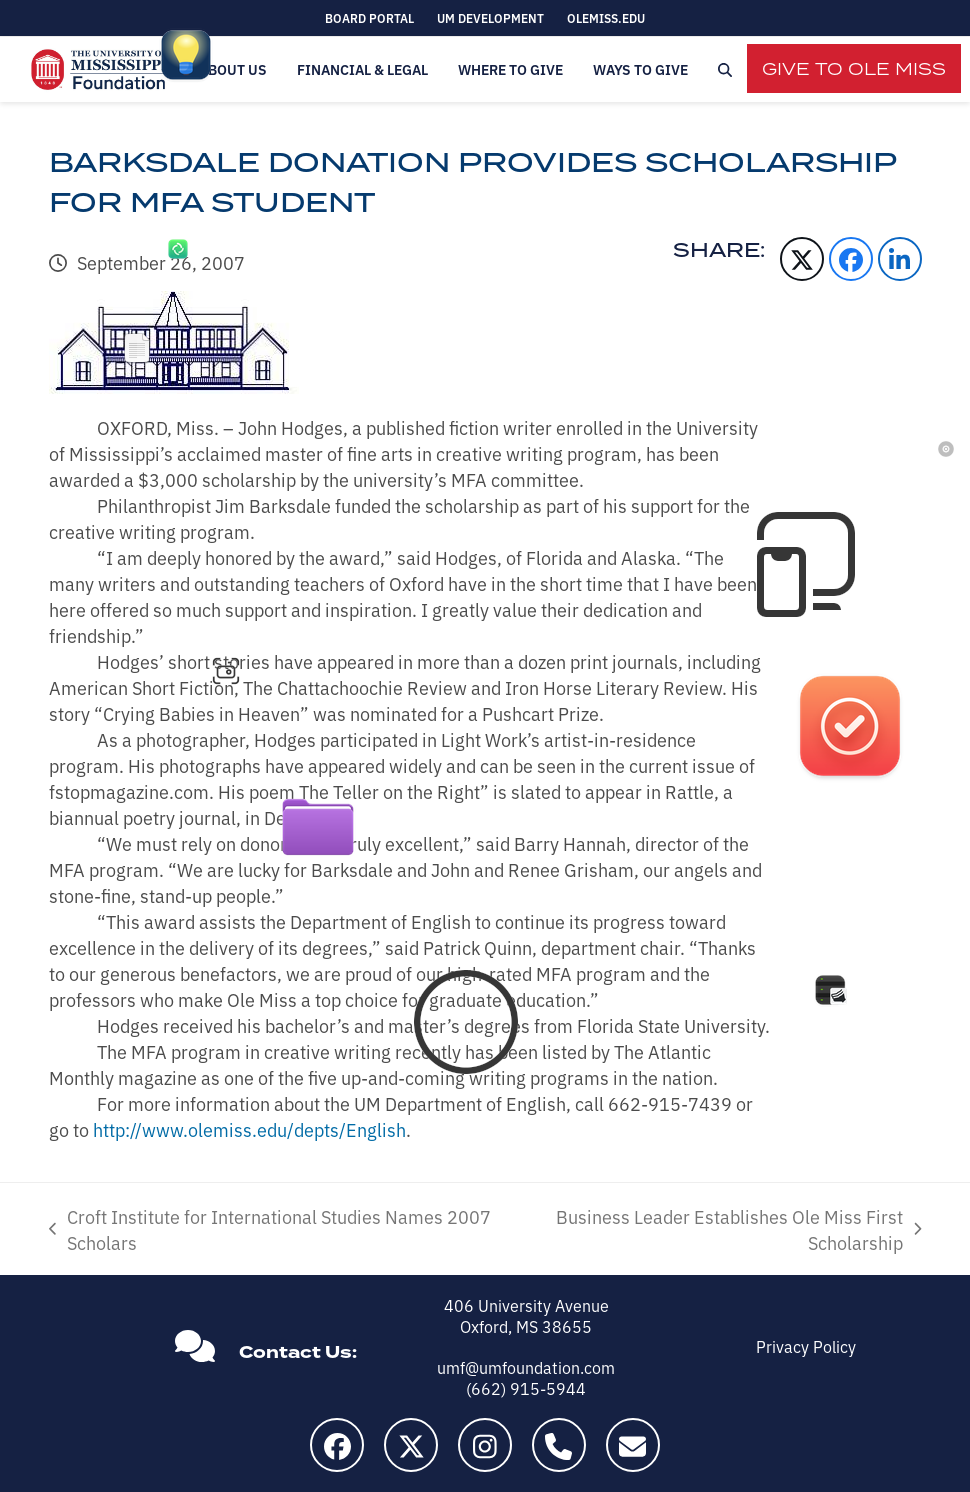  Describe the element at coordinates (830, 990) in the screenshot. I see `configure kerberos authentication settings for network servers` at that location.